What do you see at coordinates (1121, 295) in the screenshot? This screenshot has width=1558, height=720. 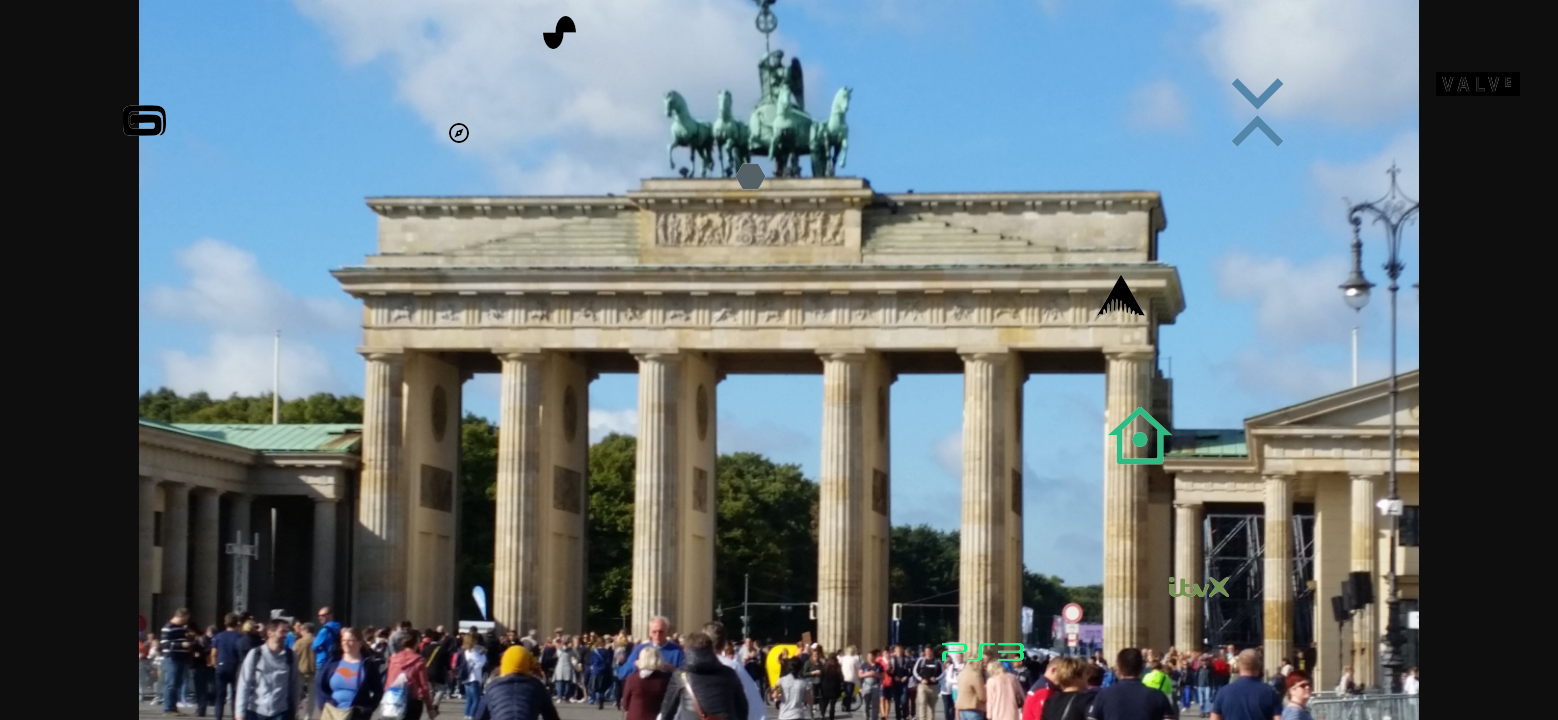 I see `launch ardour digital audio workstation` at bounding box center [1121, 295].